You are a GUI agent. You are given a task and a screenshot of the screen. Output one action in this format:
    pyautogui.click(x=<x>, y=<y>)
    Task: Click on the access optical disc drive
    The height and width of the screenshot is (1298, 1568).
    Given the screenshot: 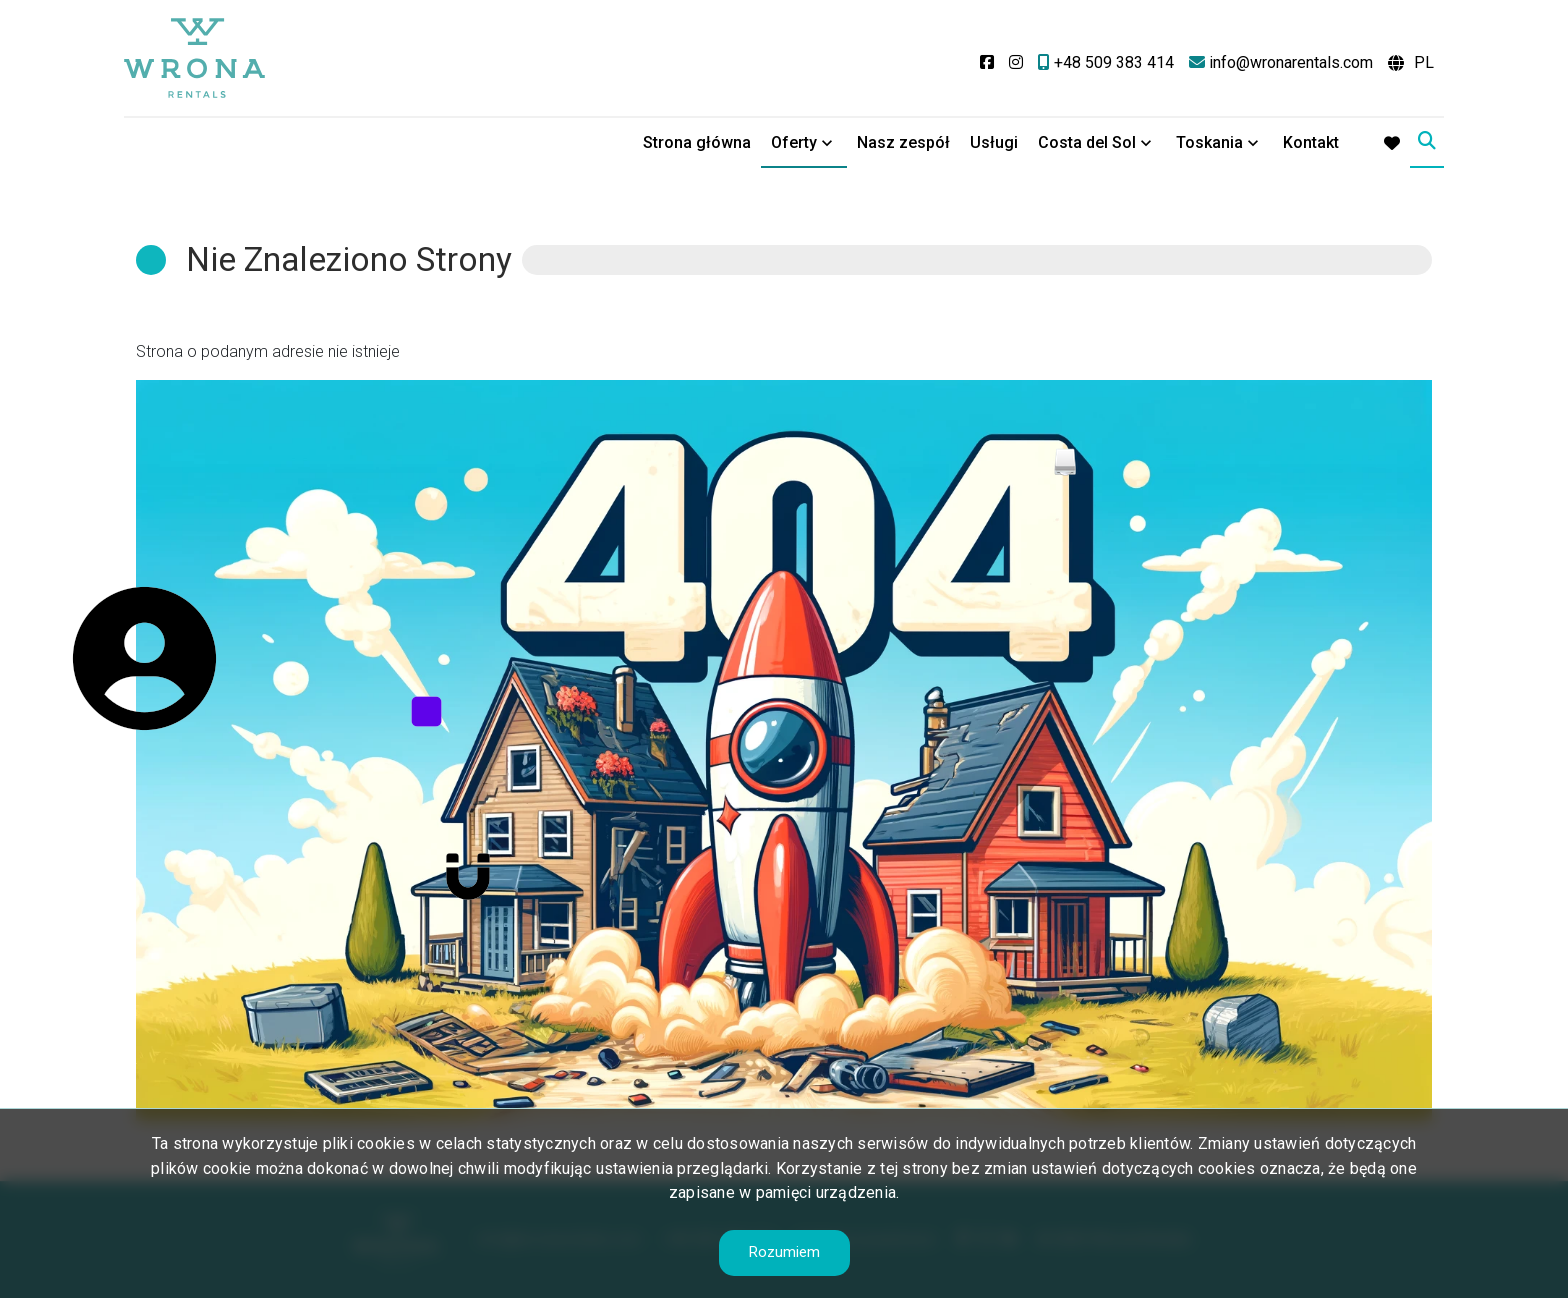 What is the action you would take?
    pyautogui.click(x=1064, y=462)
    